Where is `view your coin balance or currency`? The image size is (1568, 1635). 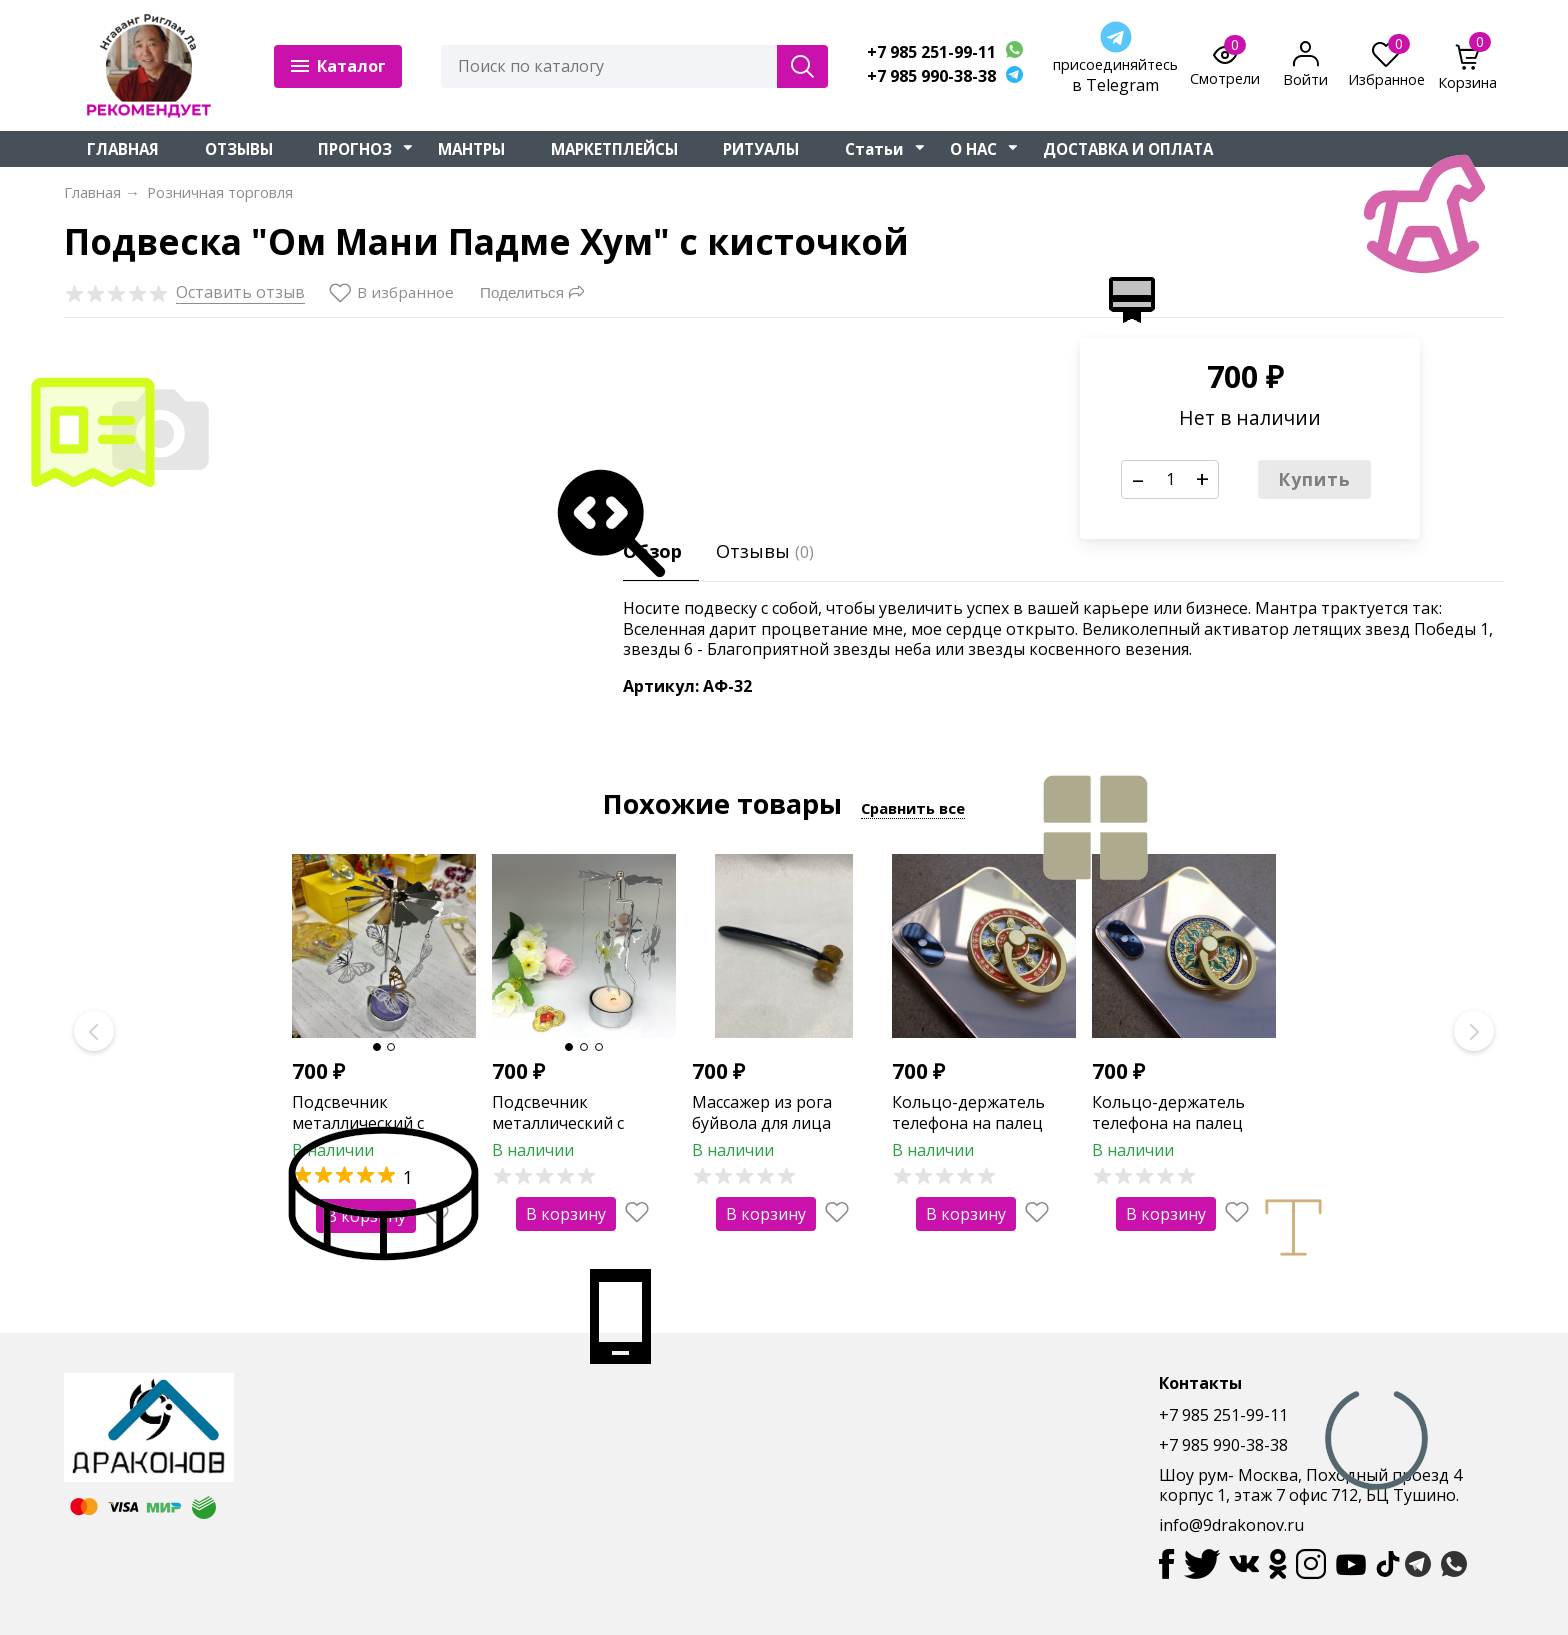
view your coin balance or currency is located at coordinates (383, 1193).